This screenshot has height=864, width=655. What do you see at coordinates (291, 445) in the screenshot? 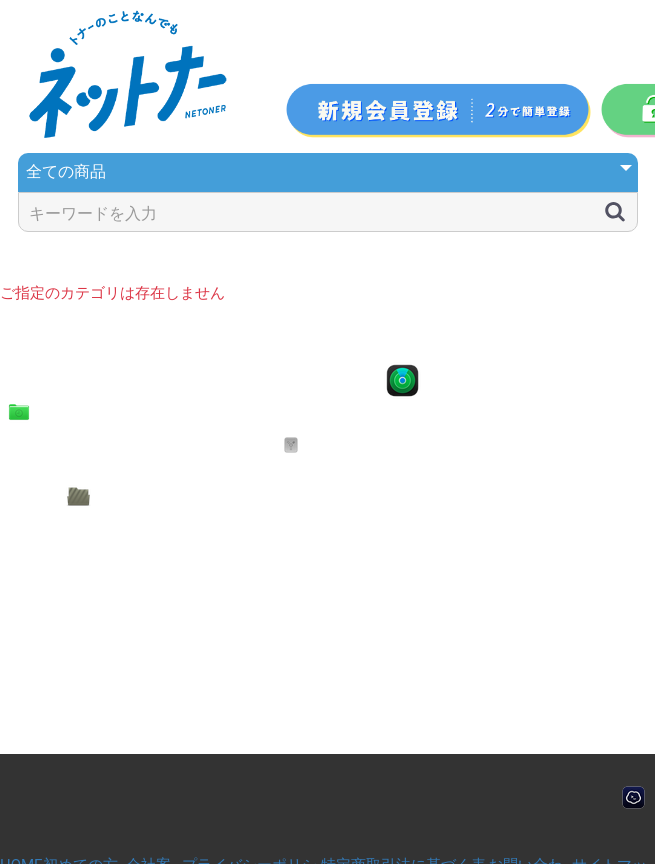
I see `access firewire external hard drive` at bounding box center [291, 445].